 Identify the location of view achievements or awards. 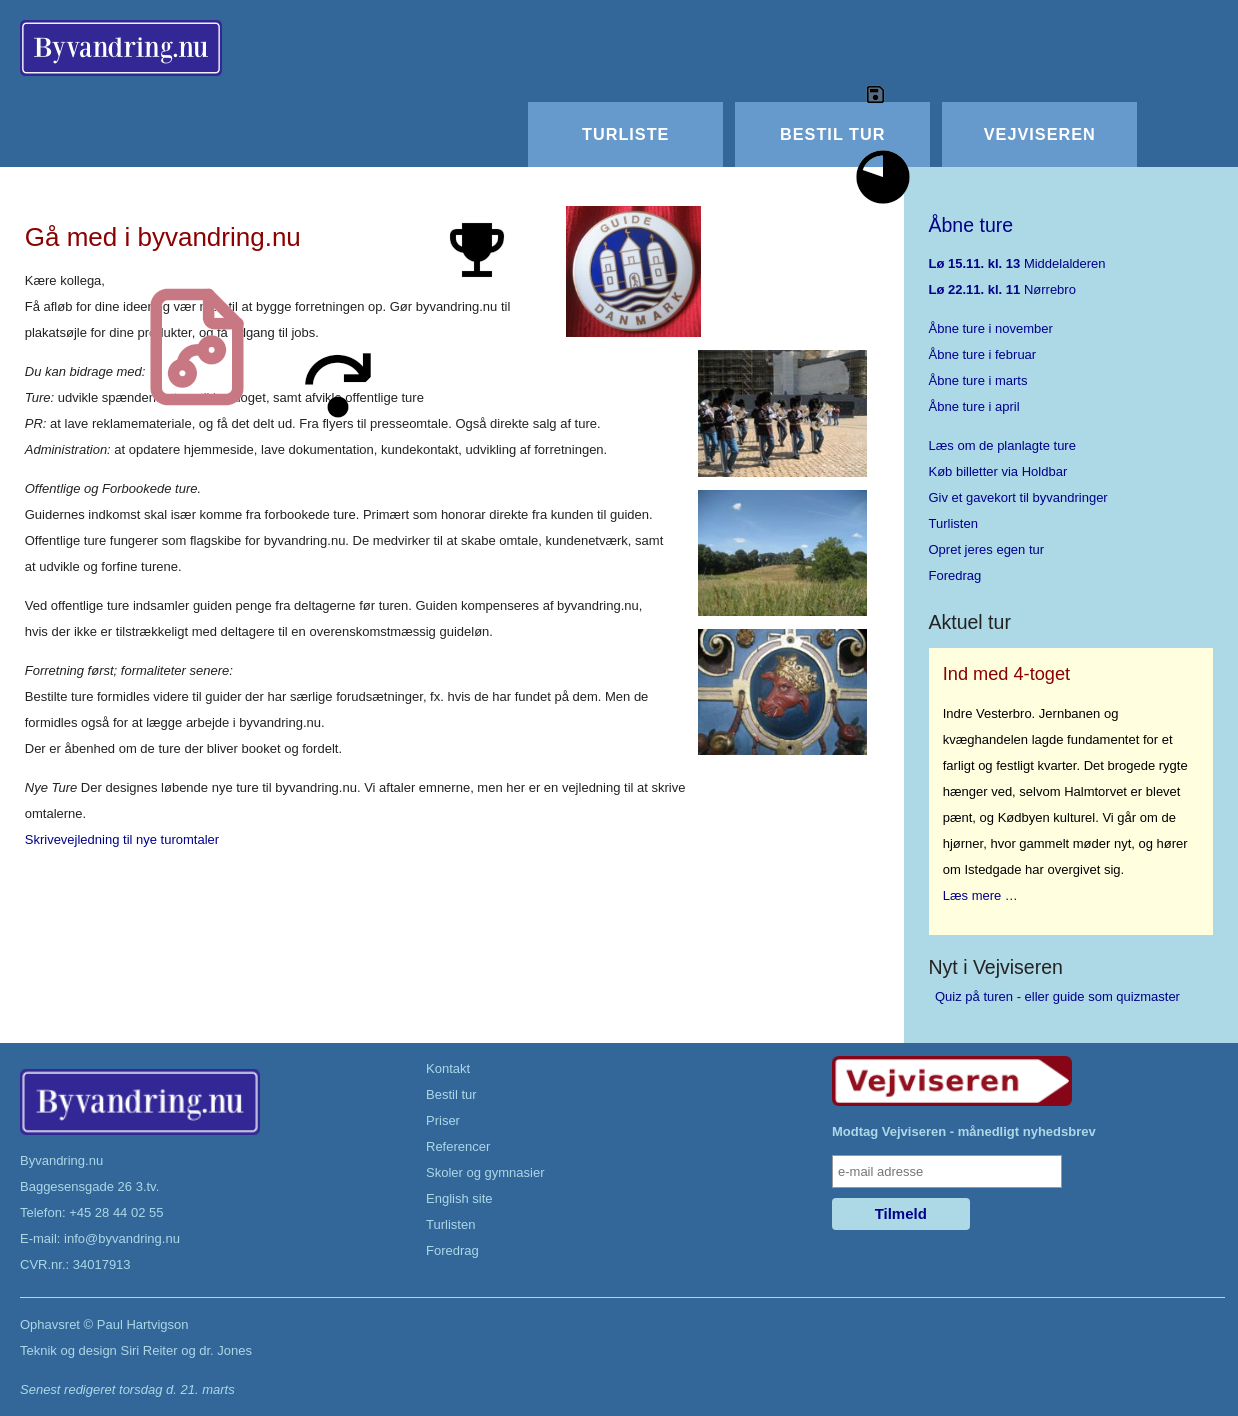
(477, 250).